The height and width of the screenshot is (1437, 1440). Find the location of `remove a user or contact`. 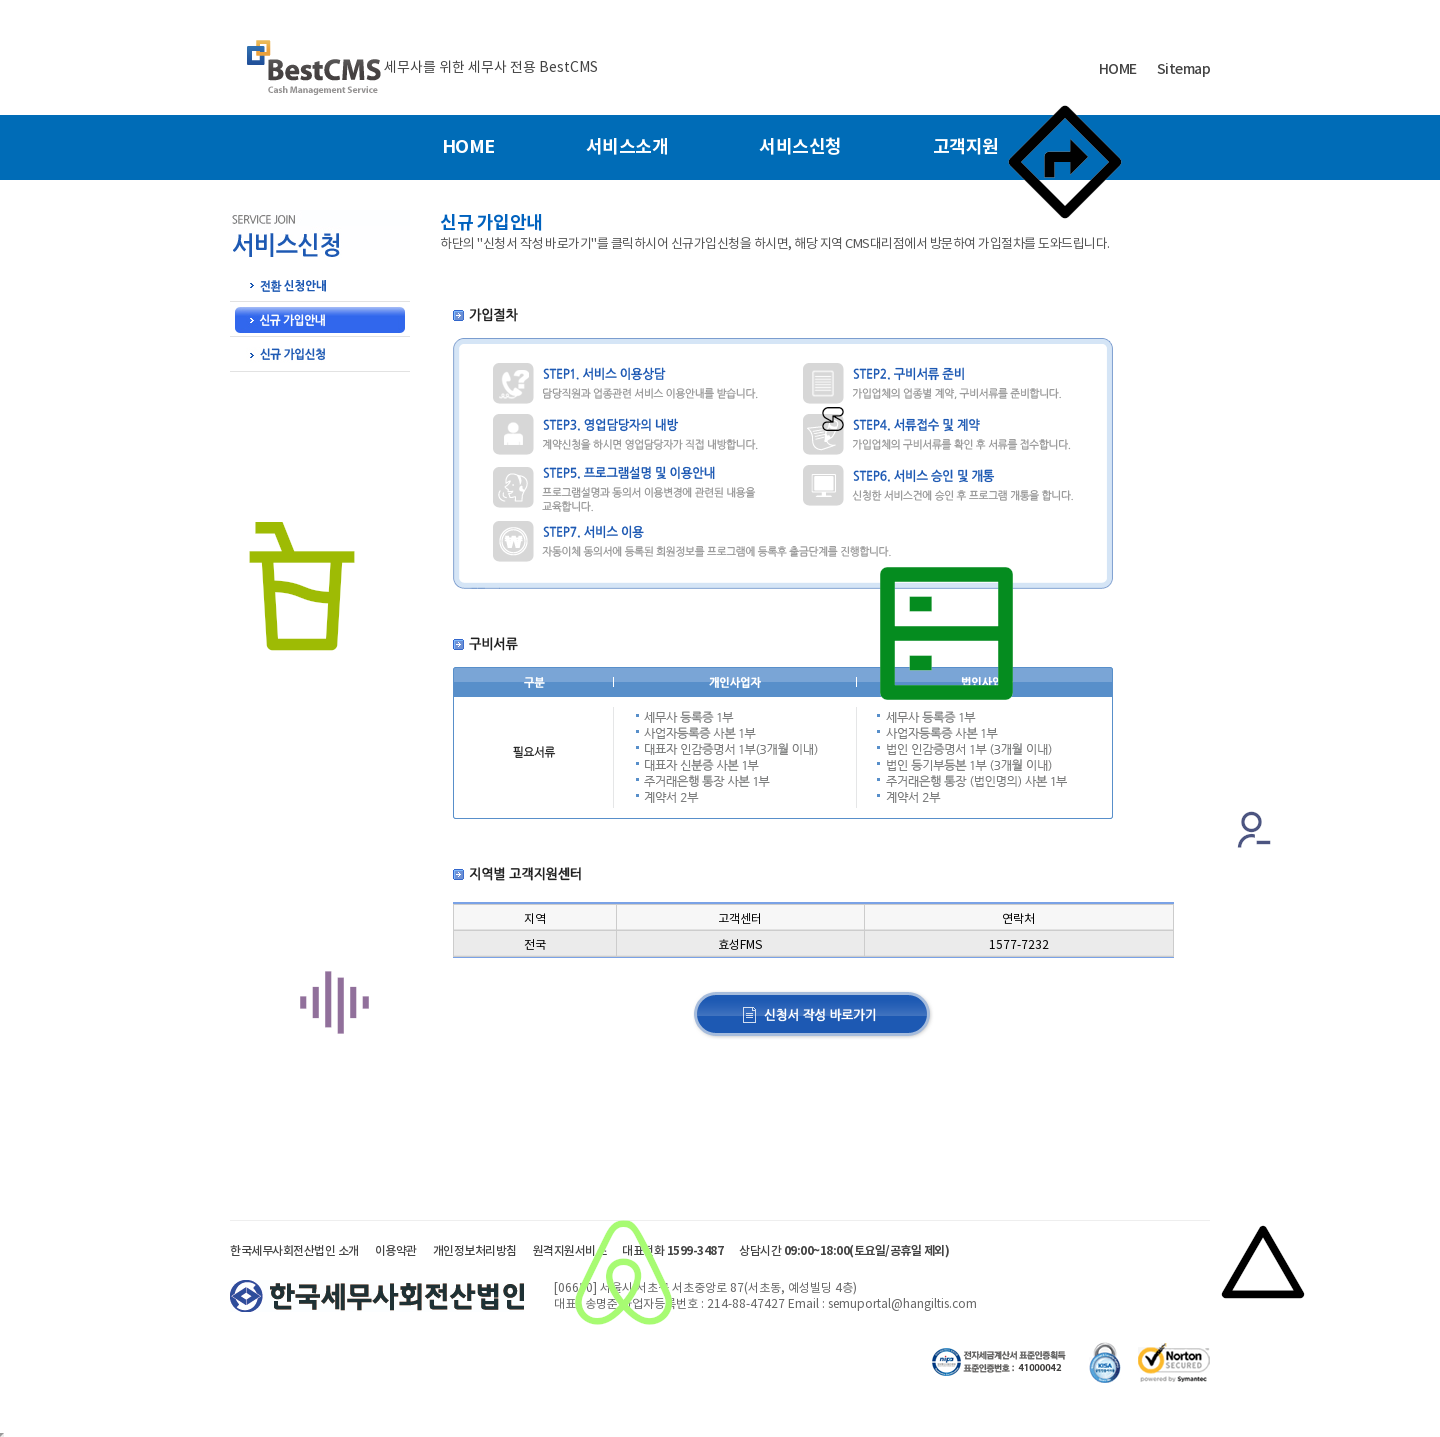

remove a user or contact is located at coordinates (1251, 830).